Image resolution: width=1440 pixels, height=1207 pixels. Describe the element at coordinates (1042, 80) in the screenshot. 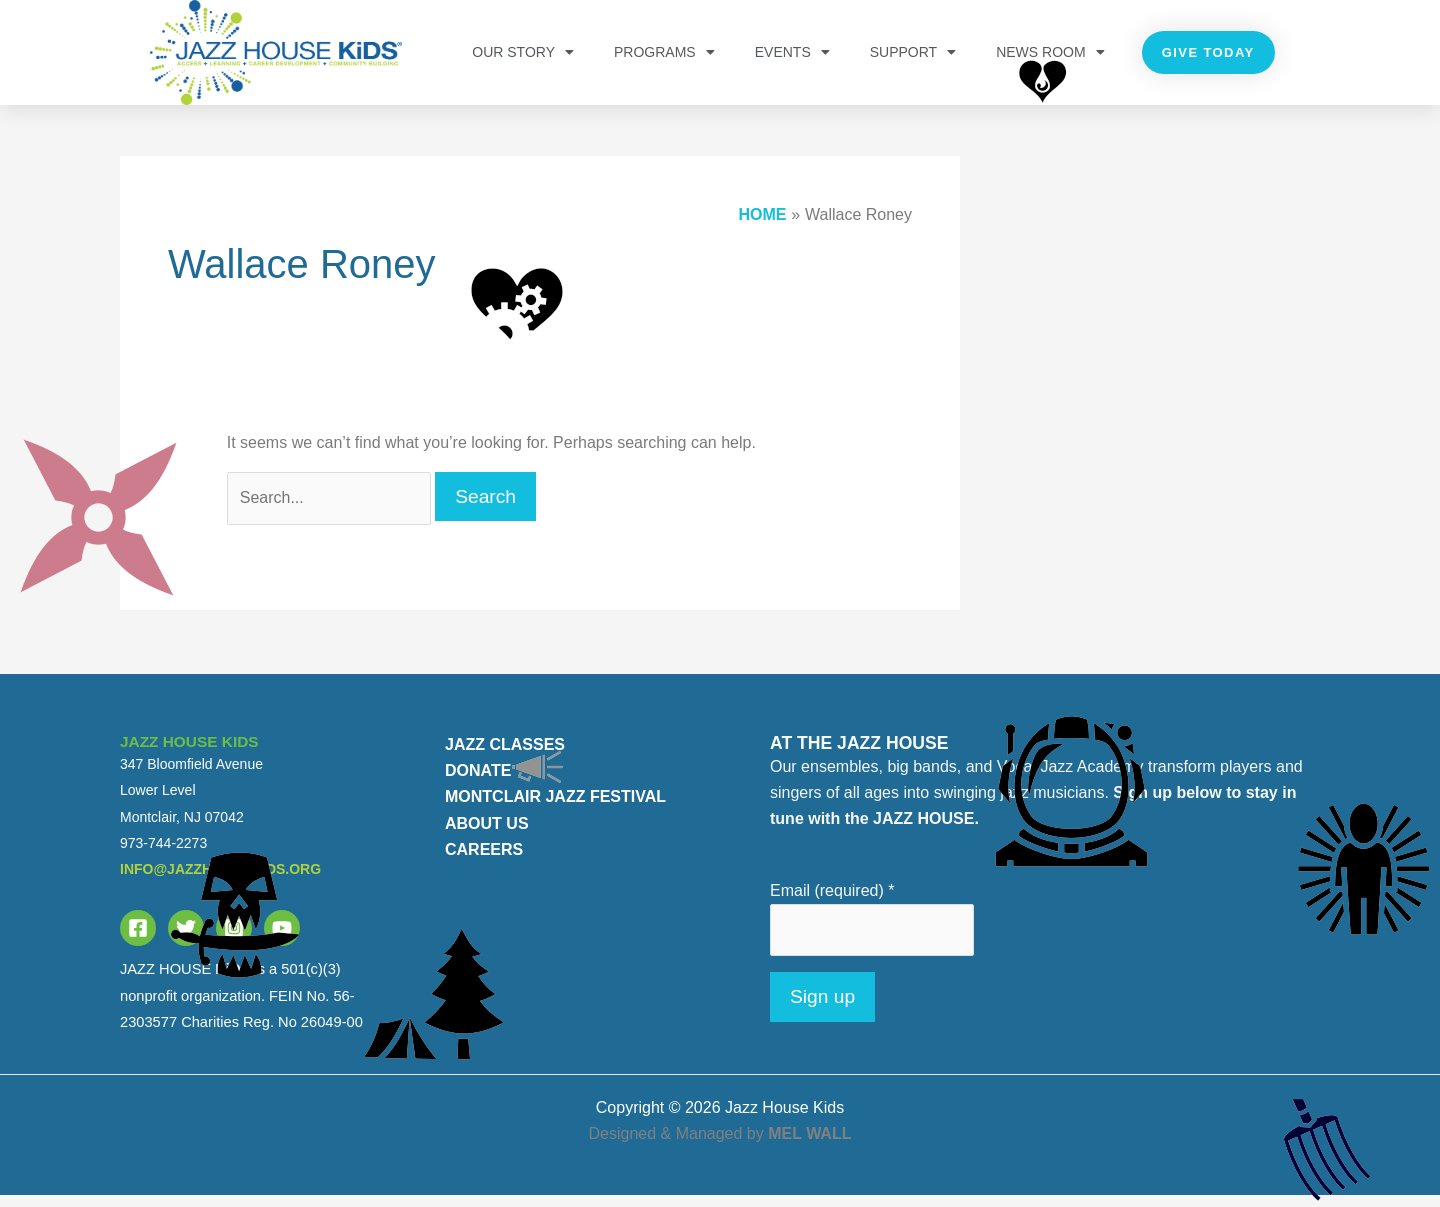

I see `donate blood or health resource` at that location.